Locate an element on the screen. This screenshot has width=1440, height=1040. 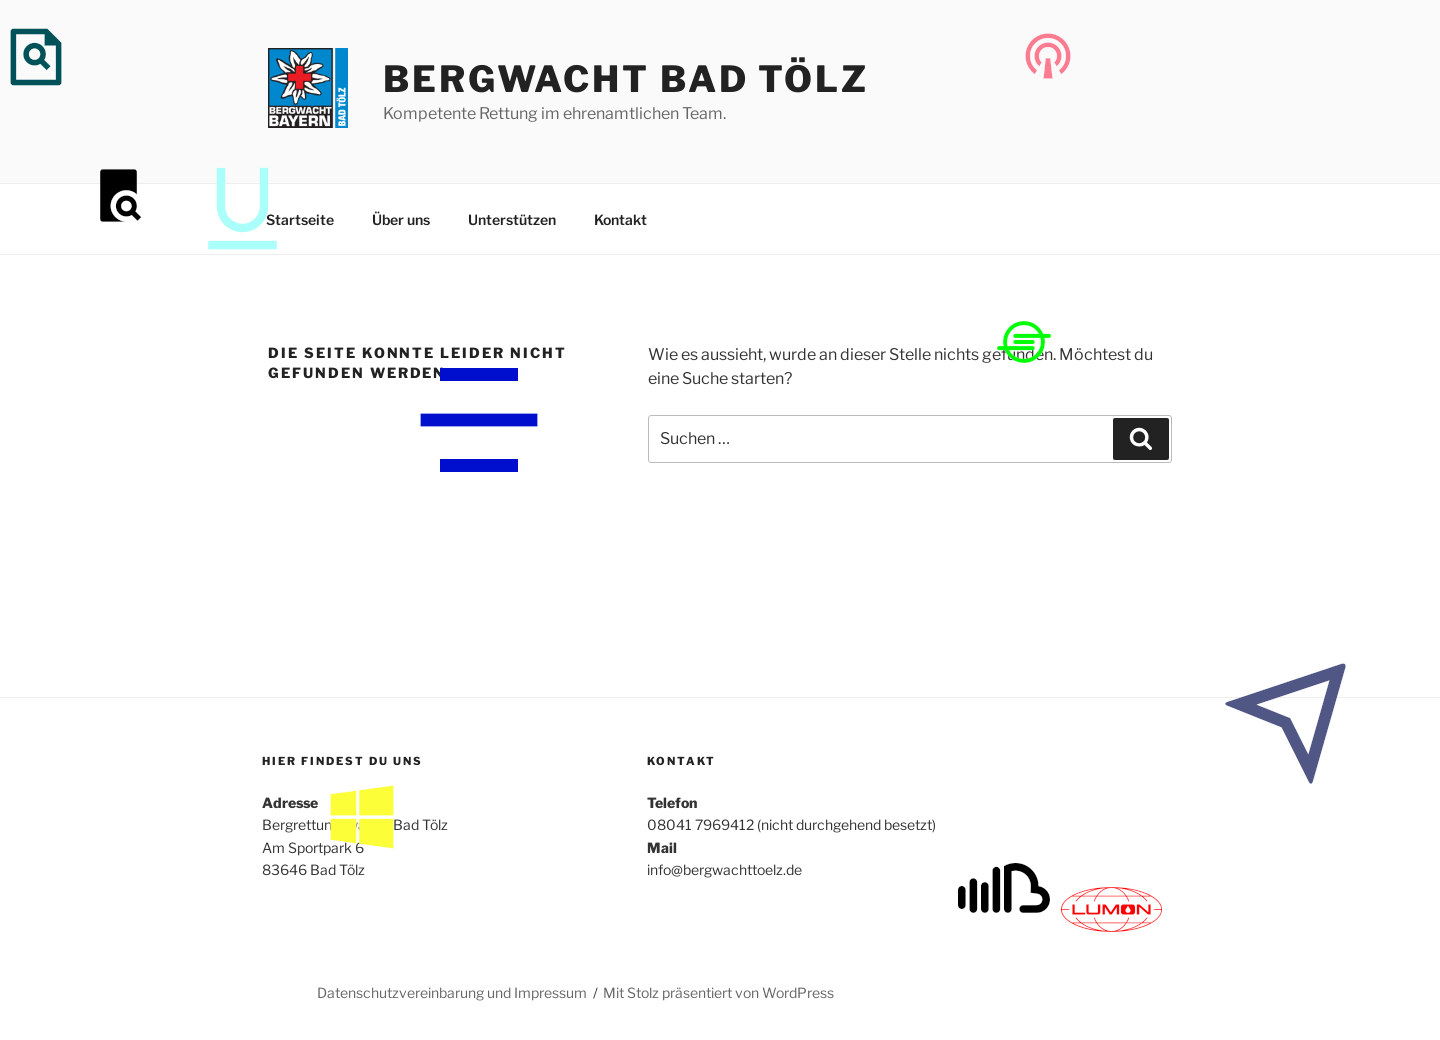
apply underline formatting to selected text is located at coordinates (242, 206).